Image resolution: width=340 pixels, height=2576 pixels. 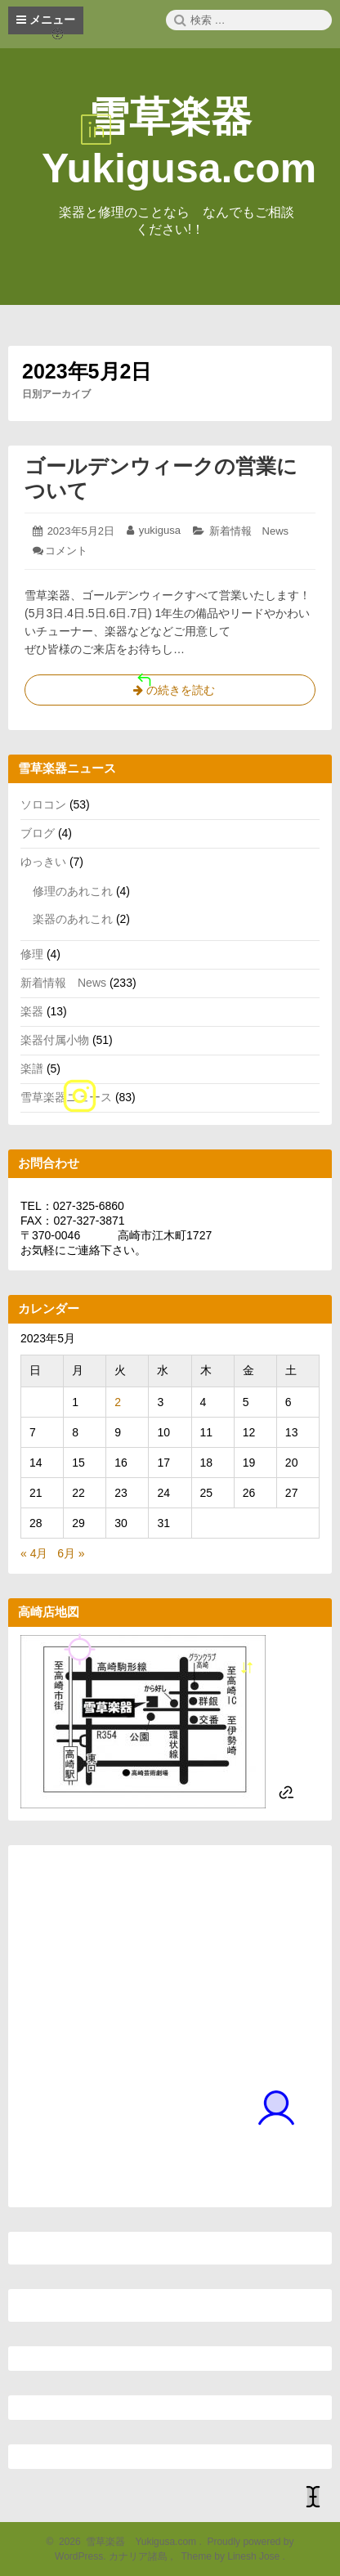 I want to click on sort items in ascending or descending order, so click(x=247, y=1668).